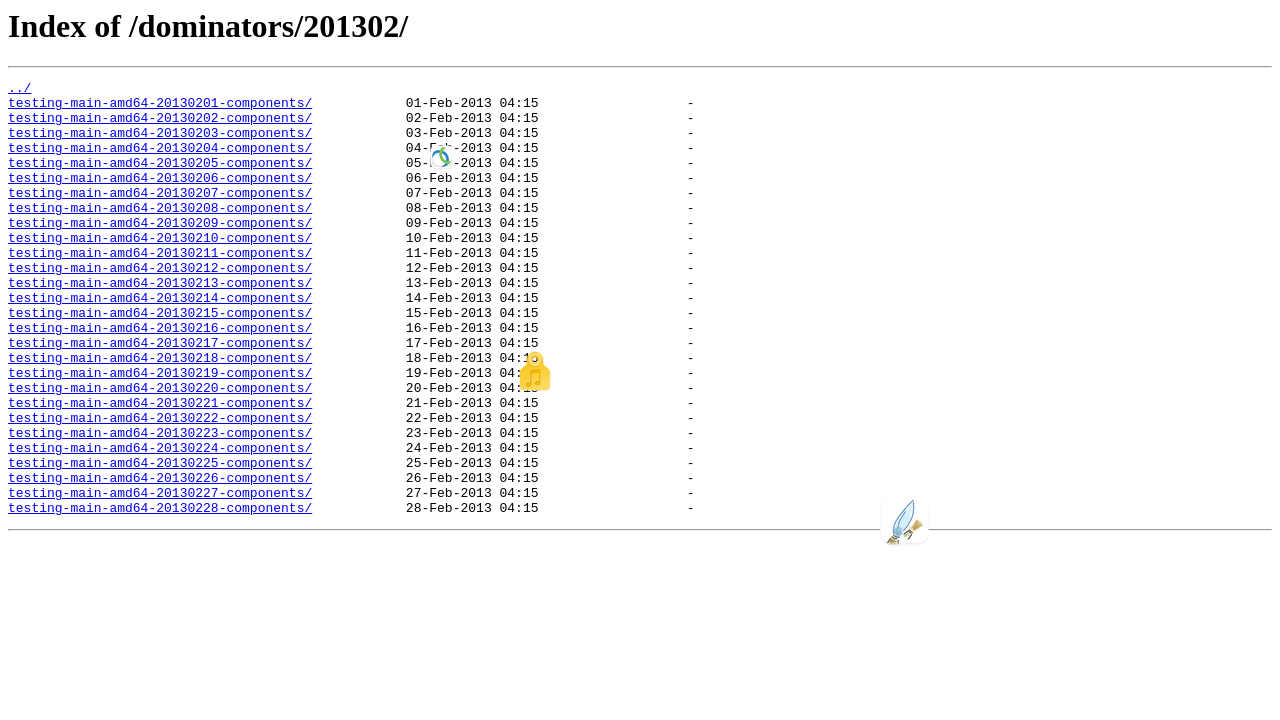  What do you see at coordinates (535, 371) in the screenshot?
I see `open EarTag music metadata editor` at bounding box center [535, 371].